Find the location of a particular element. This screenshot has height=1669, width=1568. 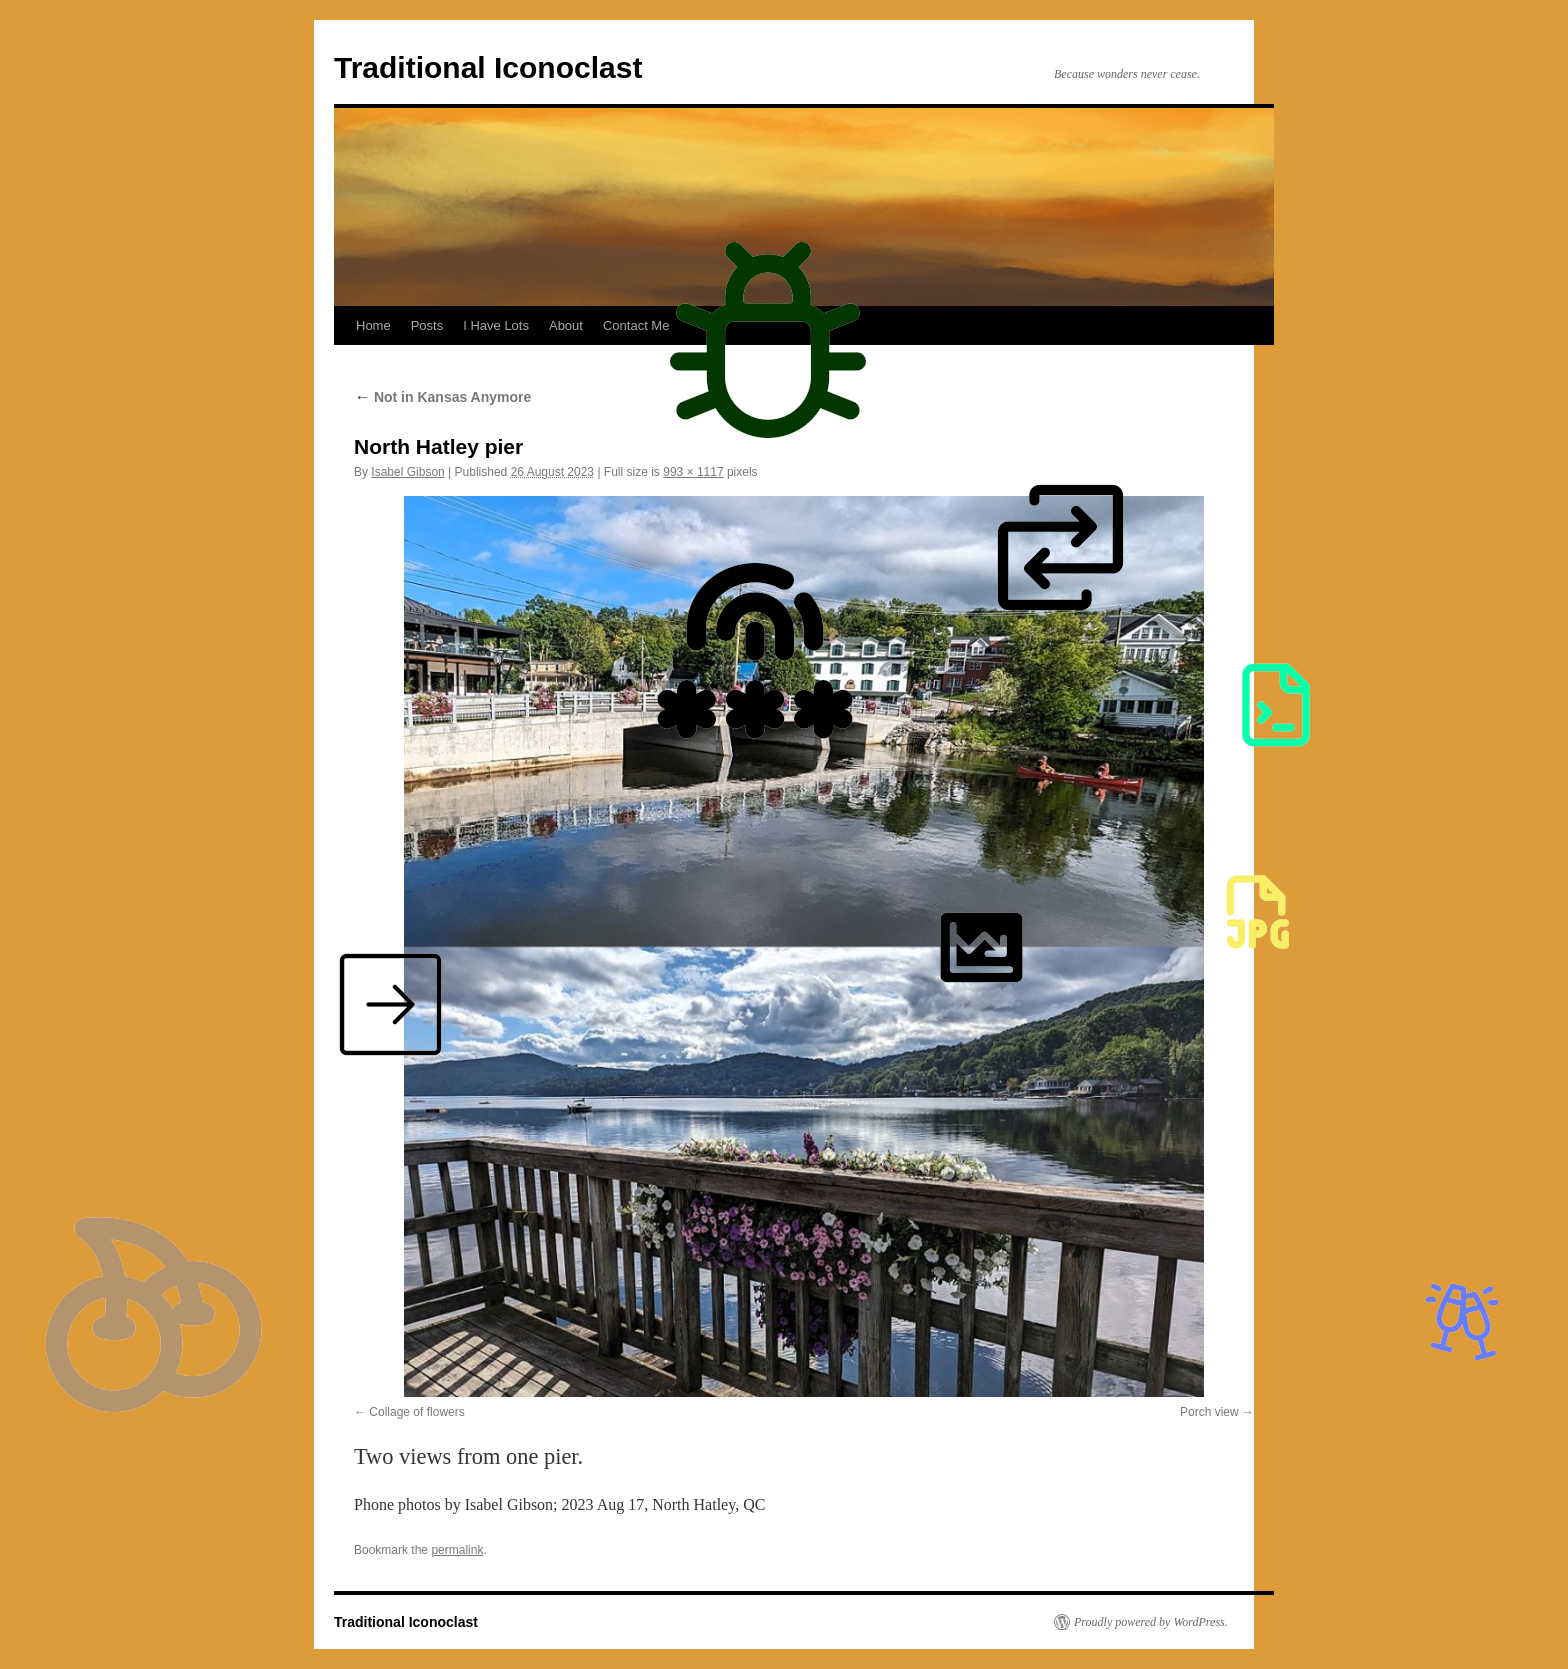

view declining trend or performance data is located at coordinates (981, 947).